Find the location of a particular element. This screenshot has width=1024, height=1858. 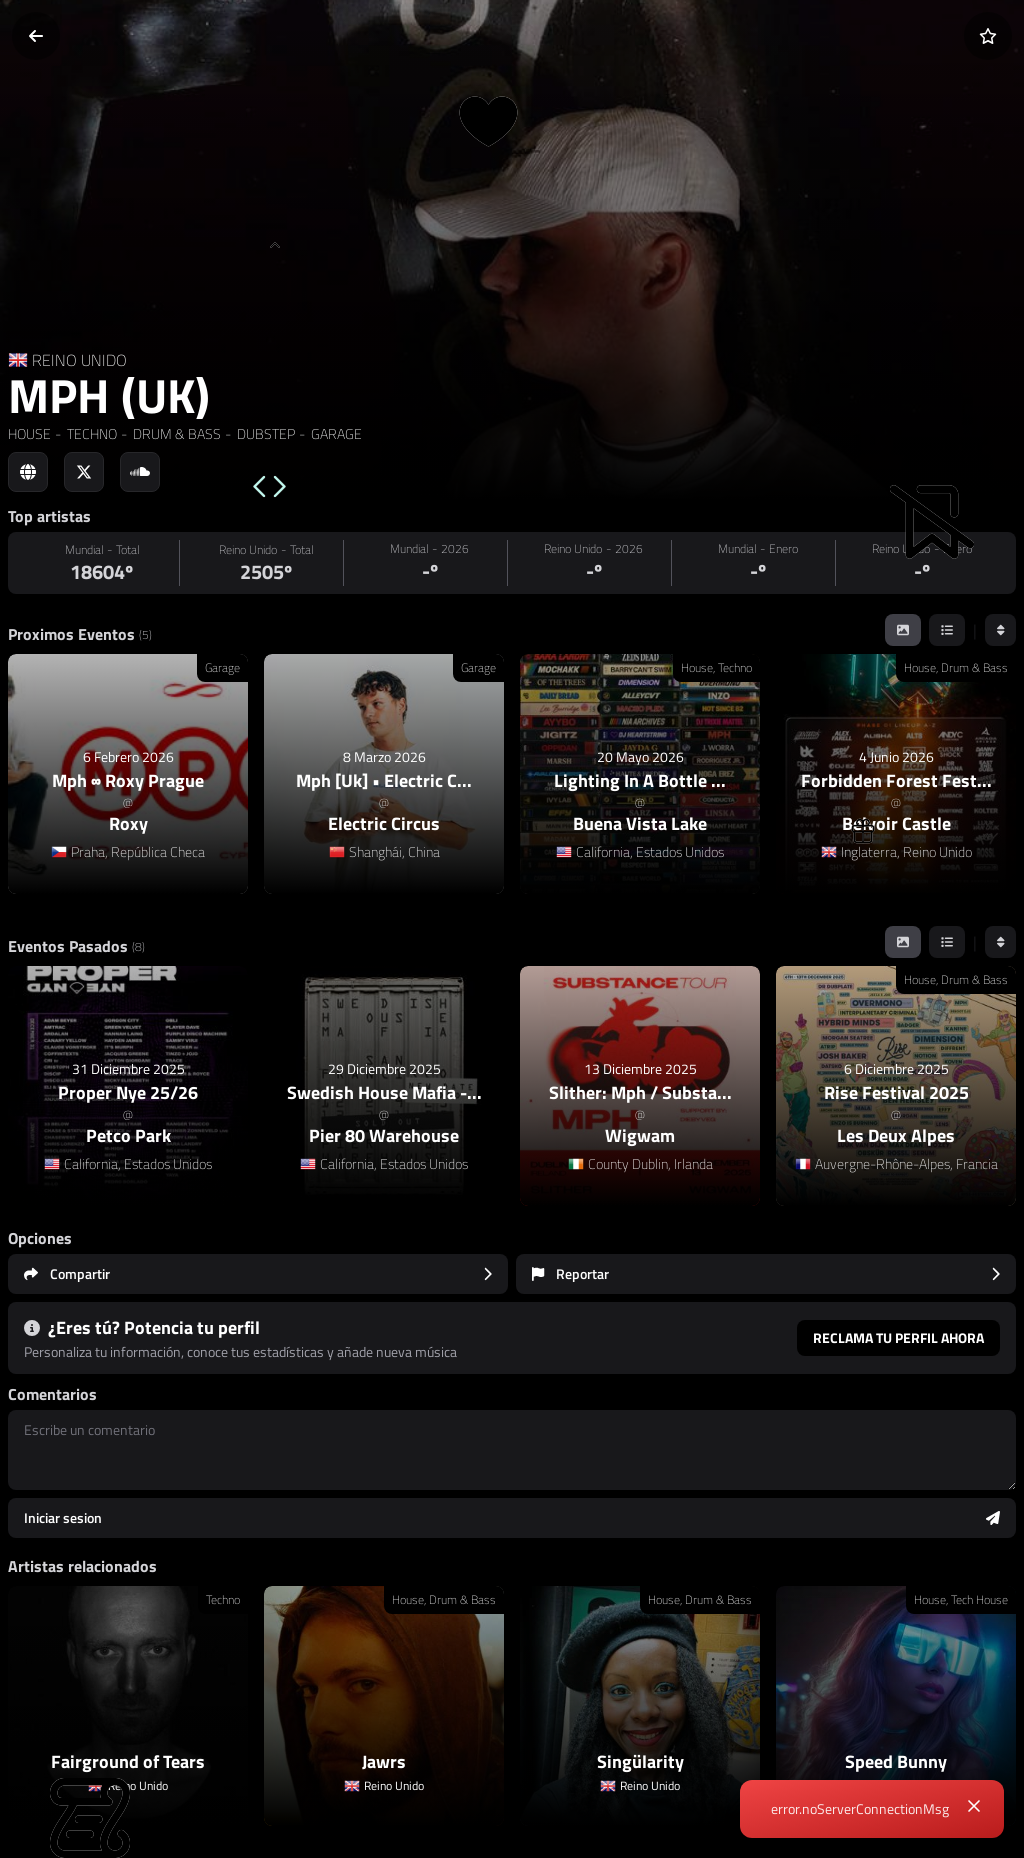

view activity log or history is located at coordinates (90, 1818).